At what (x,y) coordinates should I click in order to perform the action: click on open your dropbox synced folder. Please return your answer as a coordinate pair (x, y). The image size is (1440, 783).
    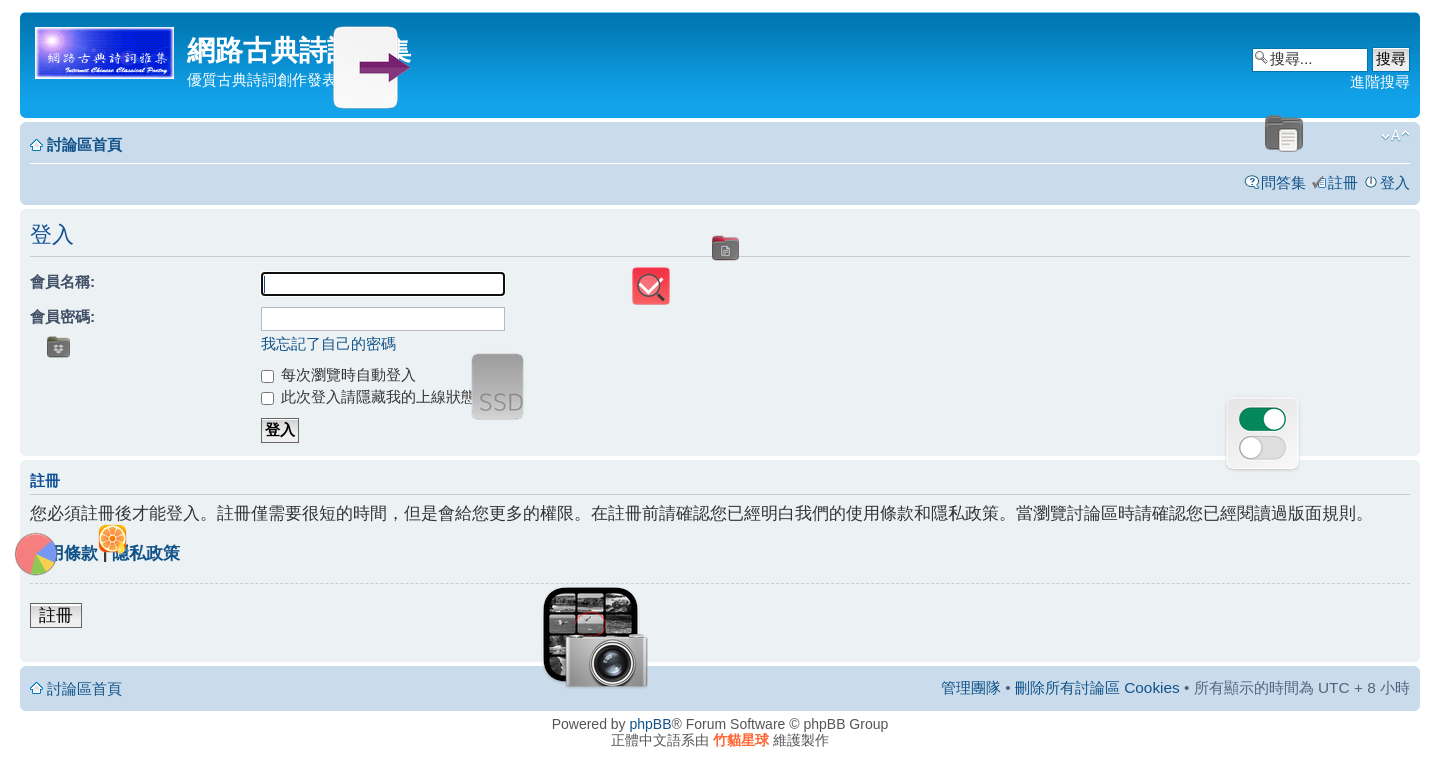
    Looking at the image, I should click on (58, 346).